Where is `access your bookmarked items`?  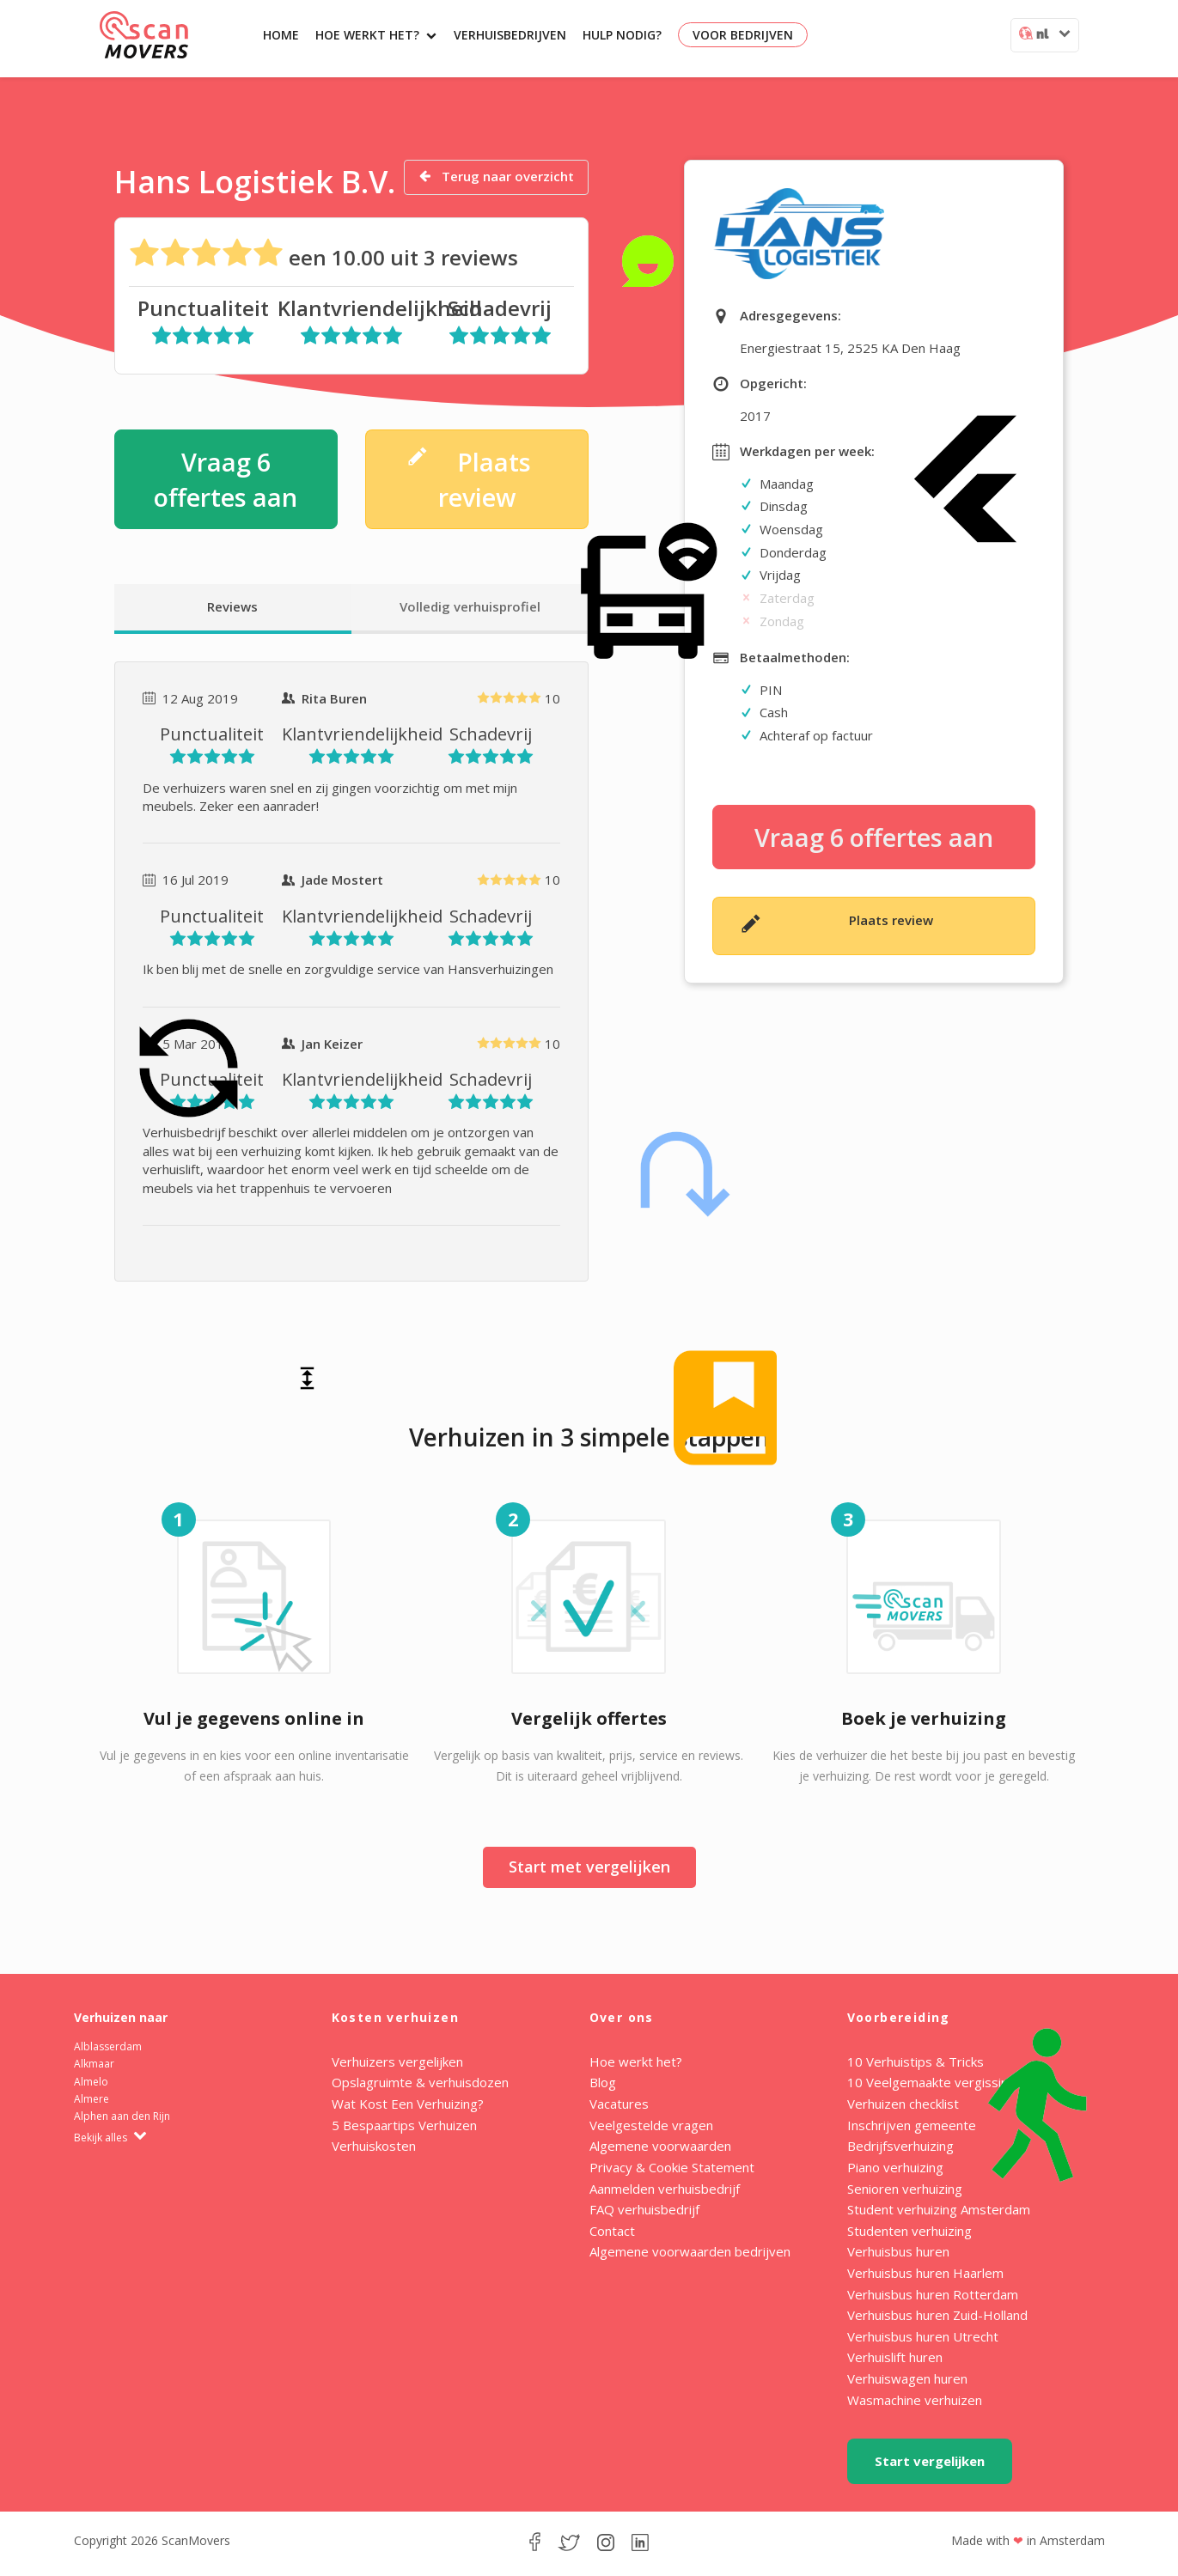
access your bookmarked items is located at coordinates (725, 1408).